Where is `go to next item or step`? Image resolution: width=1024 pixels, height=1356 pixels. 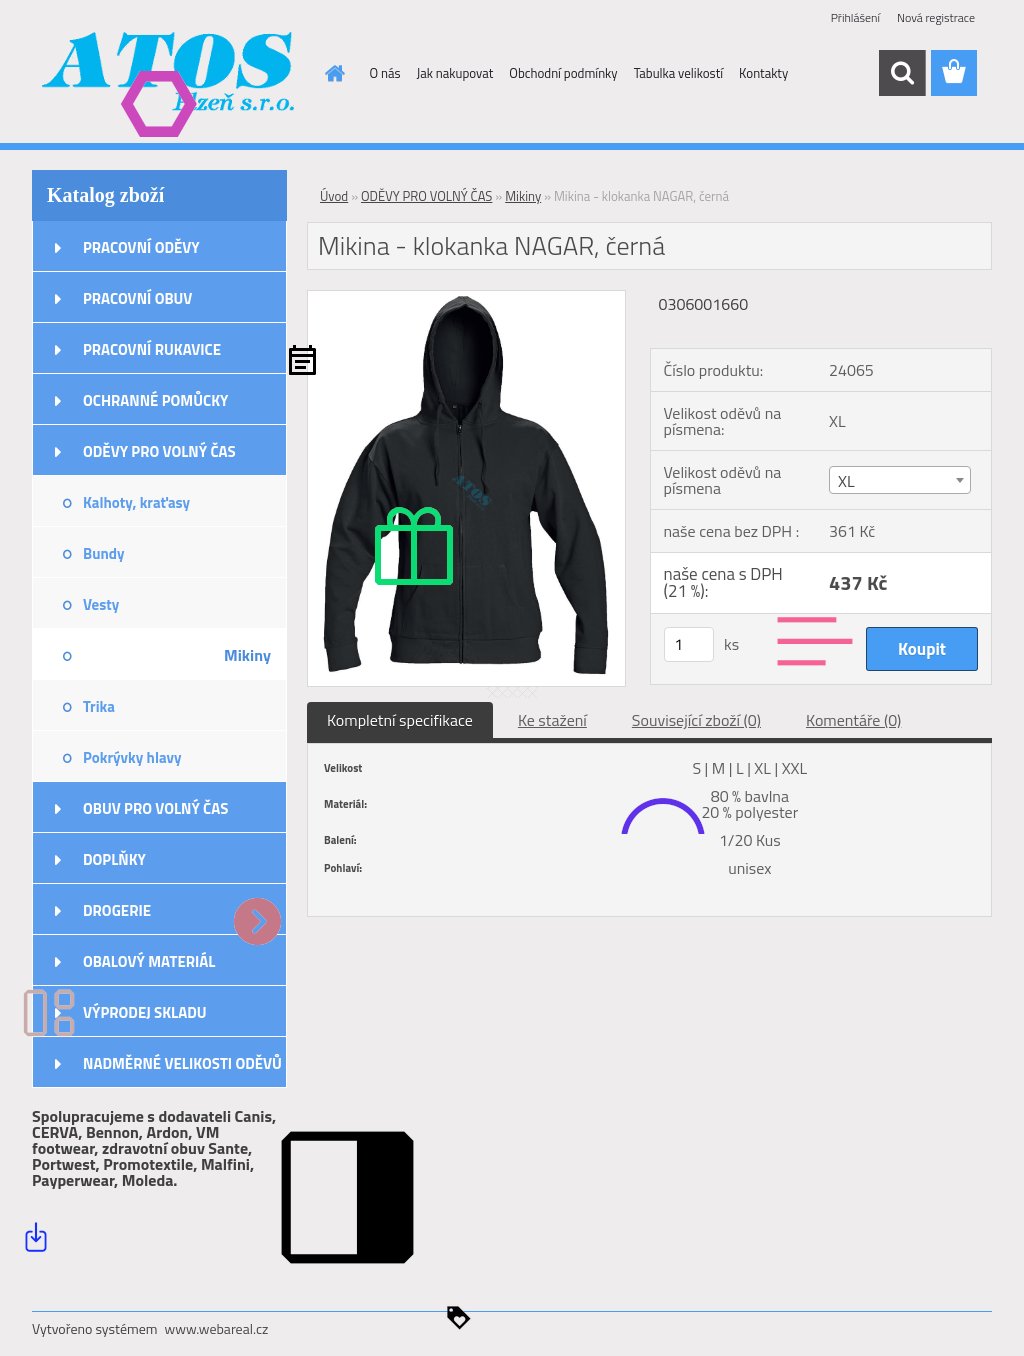
go to next item or step is located at coordinates (257, 921).